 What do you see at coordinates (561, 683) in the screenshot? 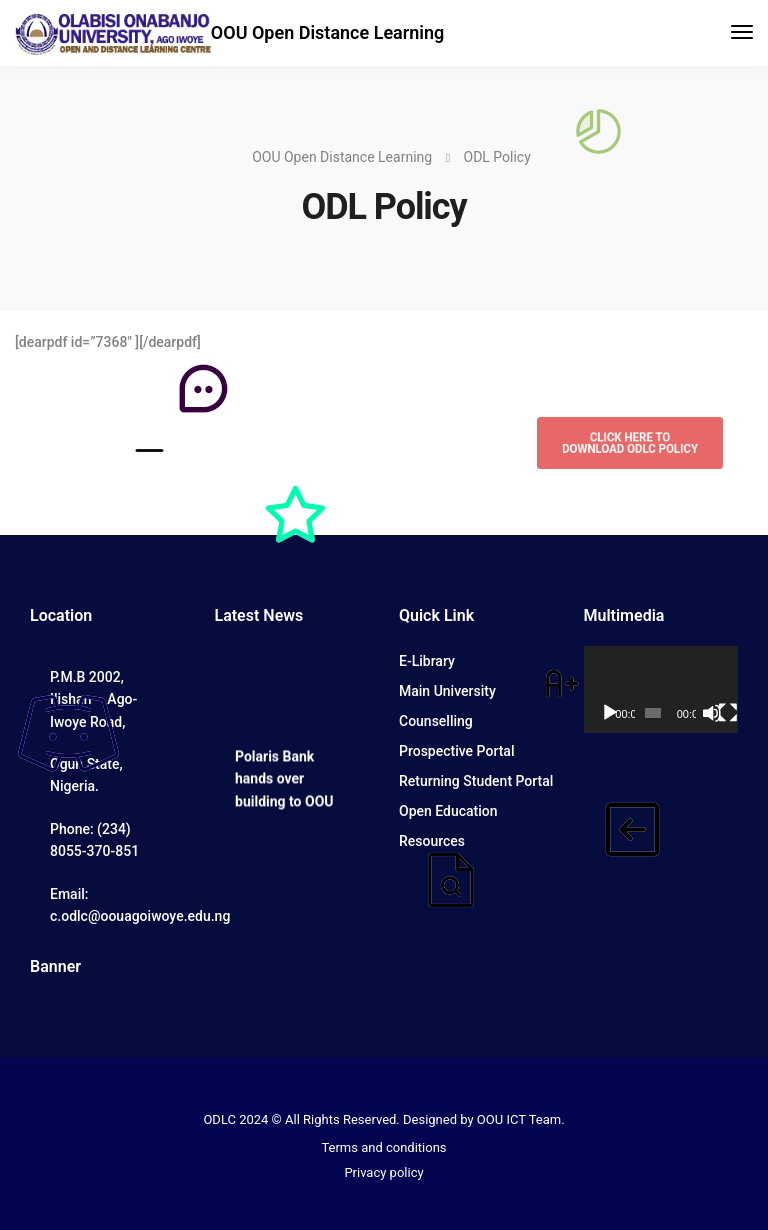
I see `increase text size` at bounding box center [561, 683].